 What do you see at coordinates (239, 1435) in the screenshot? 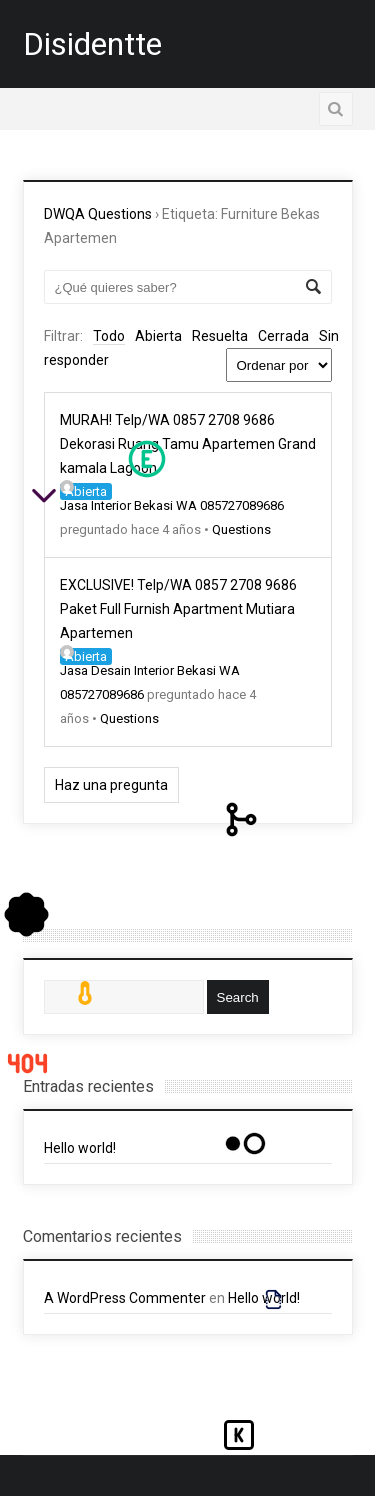
I see `keyboard shortcut indicator for the letter K` at bounding box center [239, 1435].